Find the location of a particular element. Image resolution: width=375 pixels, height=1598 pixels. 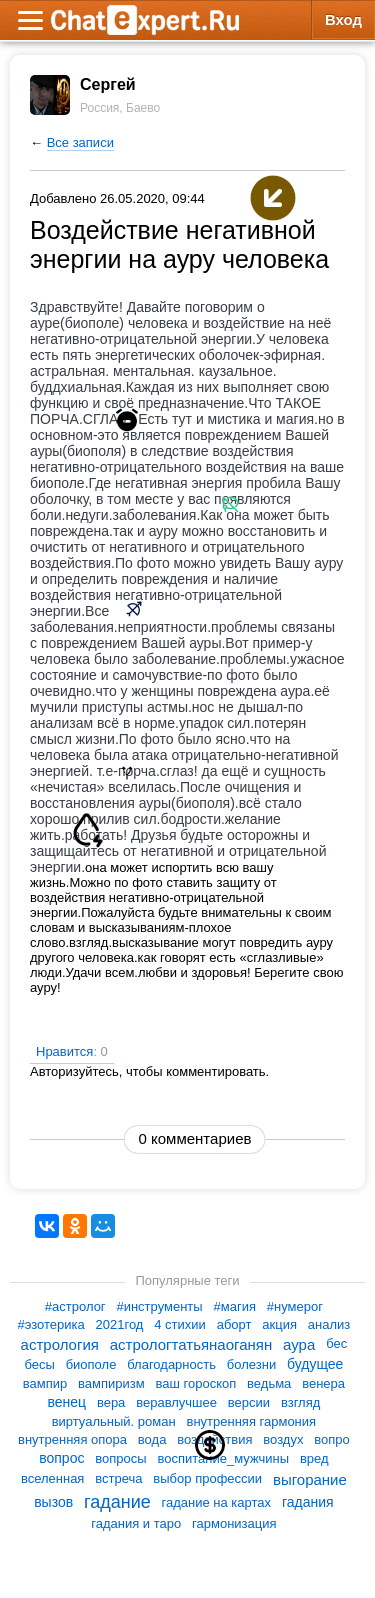

disable lasso selection tool is located at coordinates (230, 504).